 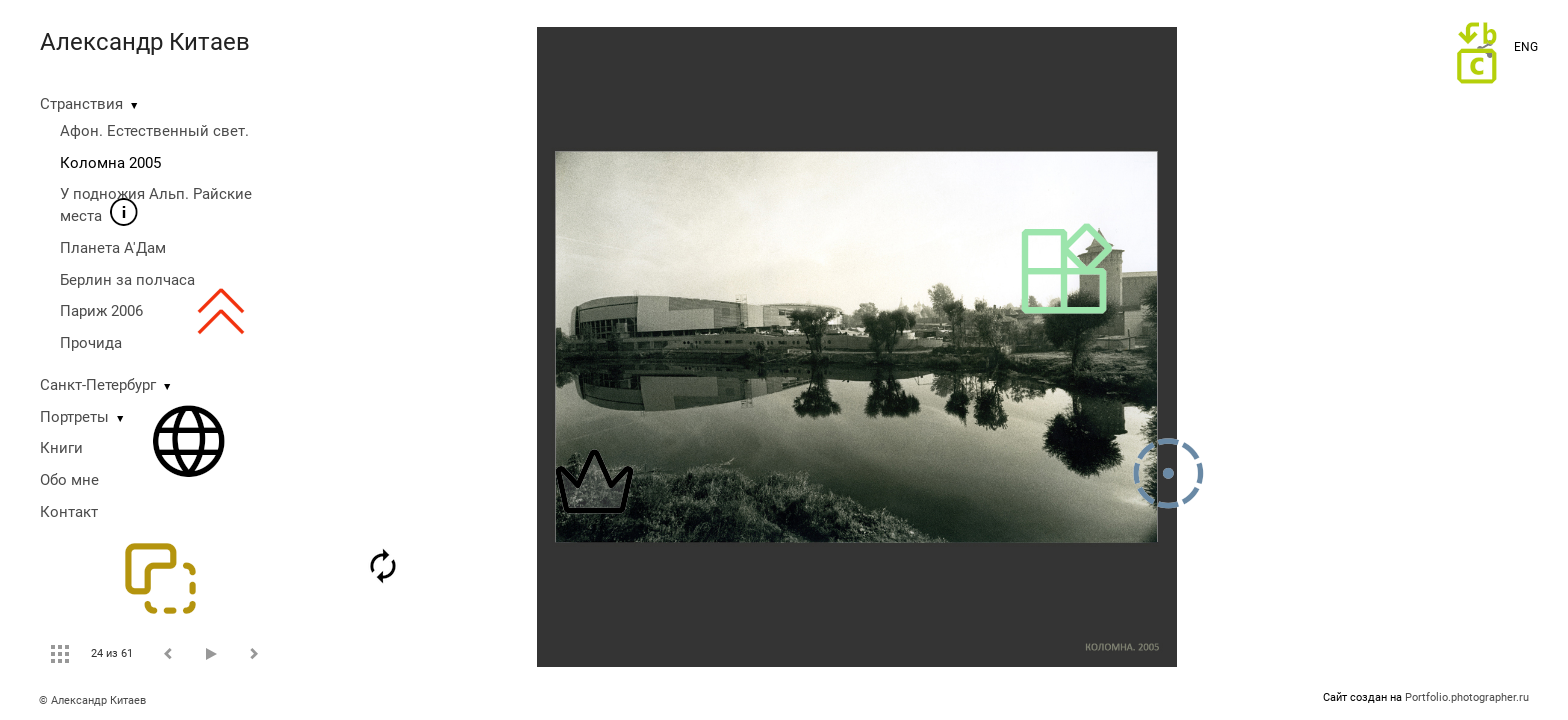 What do you see at coordinates (222, 313) in the screenshot?
I see `collapse code section above` at bounding box center [222, 313].